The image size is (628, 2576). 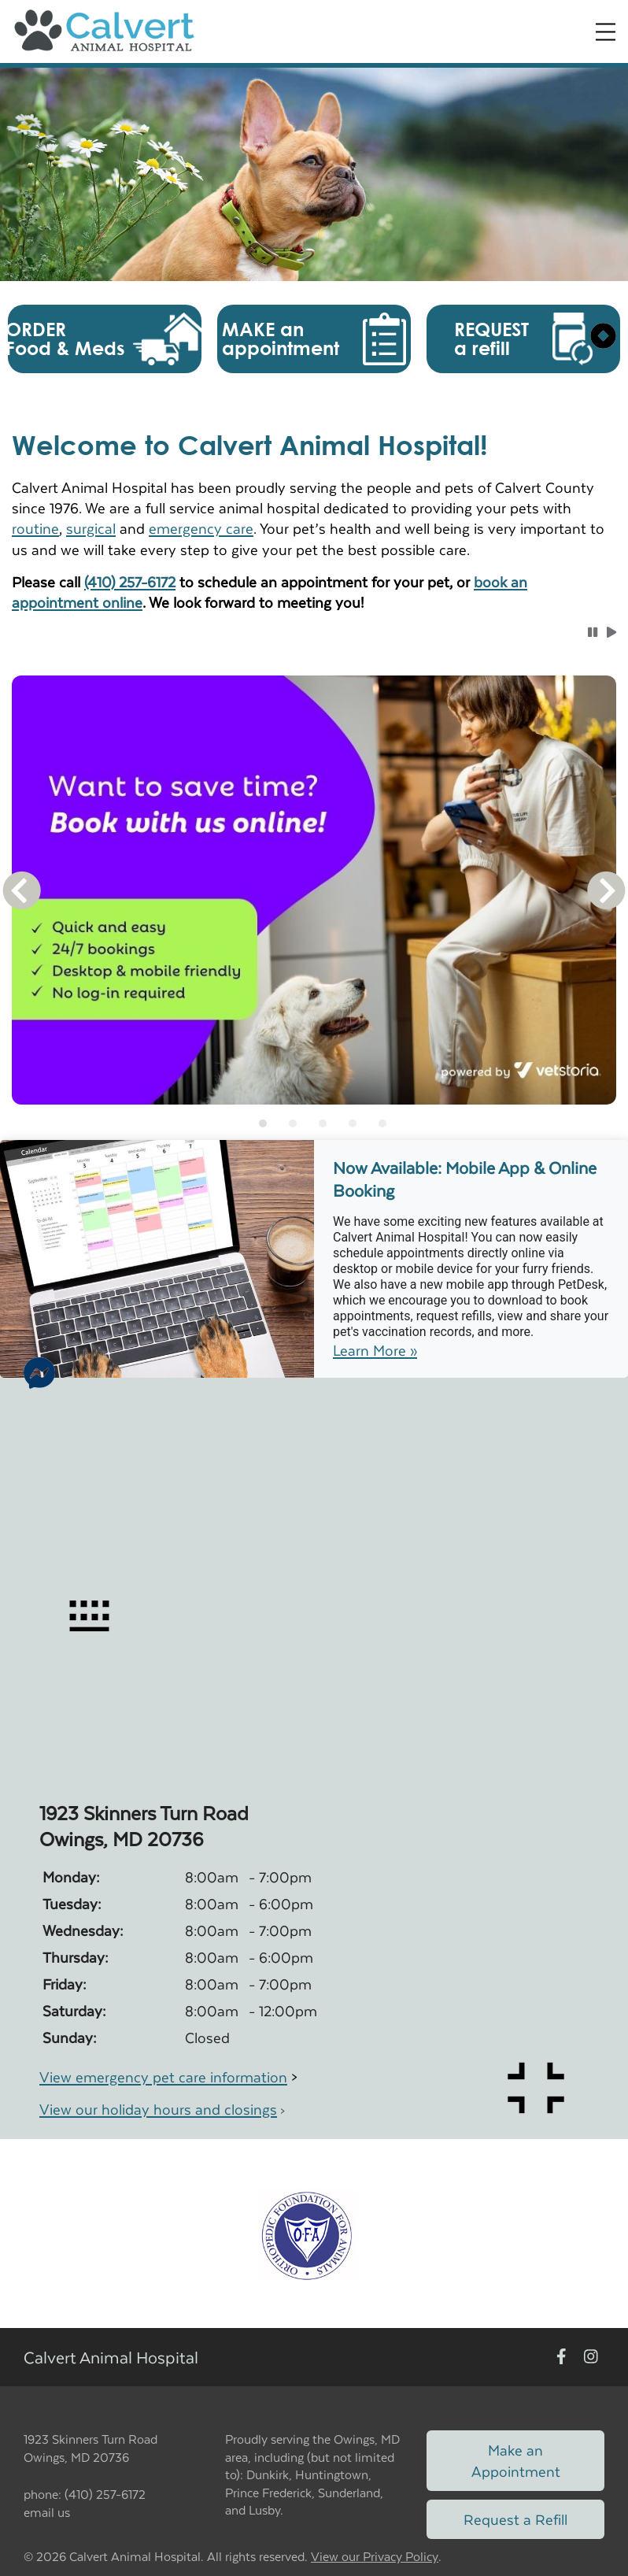 I want to click on open facebook messenger, so click(x=39, y=1373).